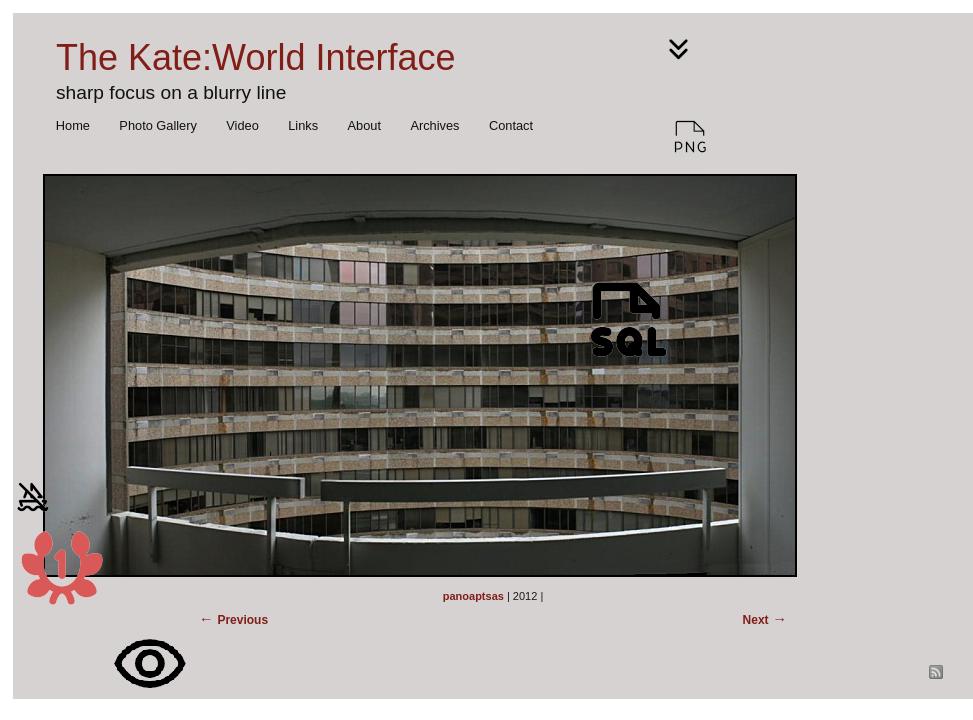 The width and height of the screenshot is (973, 720). What do you see at coordinates (690, 138) in the screenshot?
I see `indicates a PNG image file` at bounding box center [690, 138].